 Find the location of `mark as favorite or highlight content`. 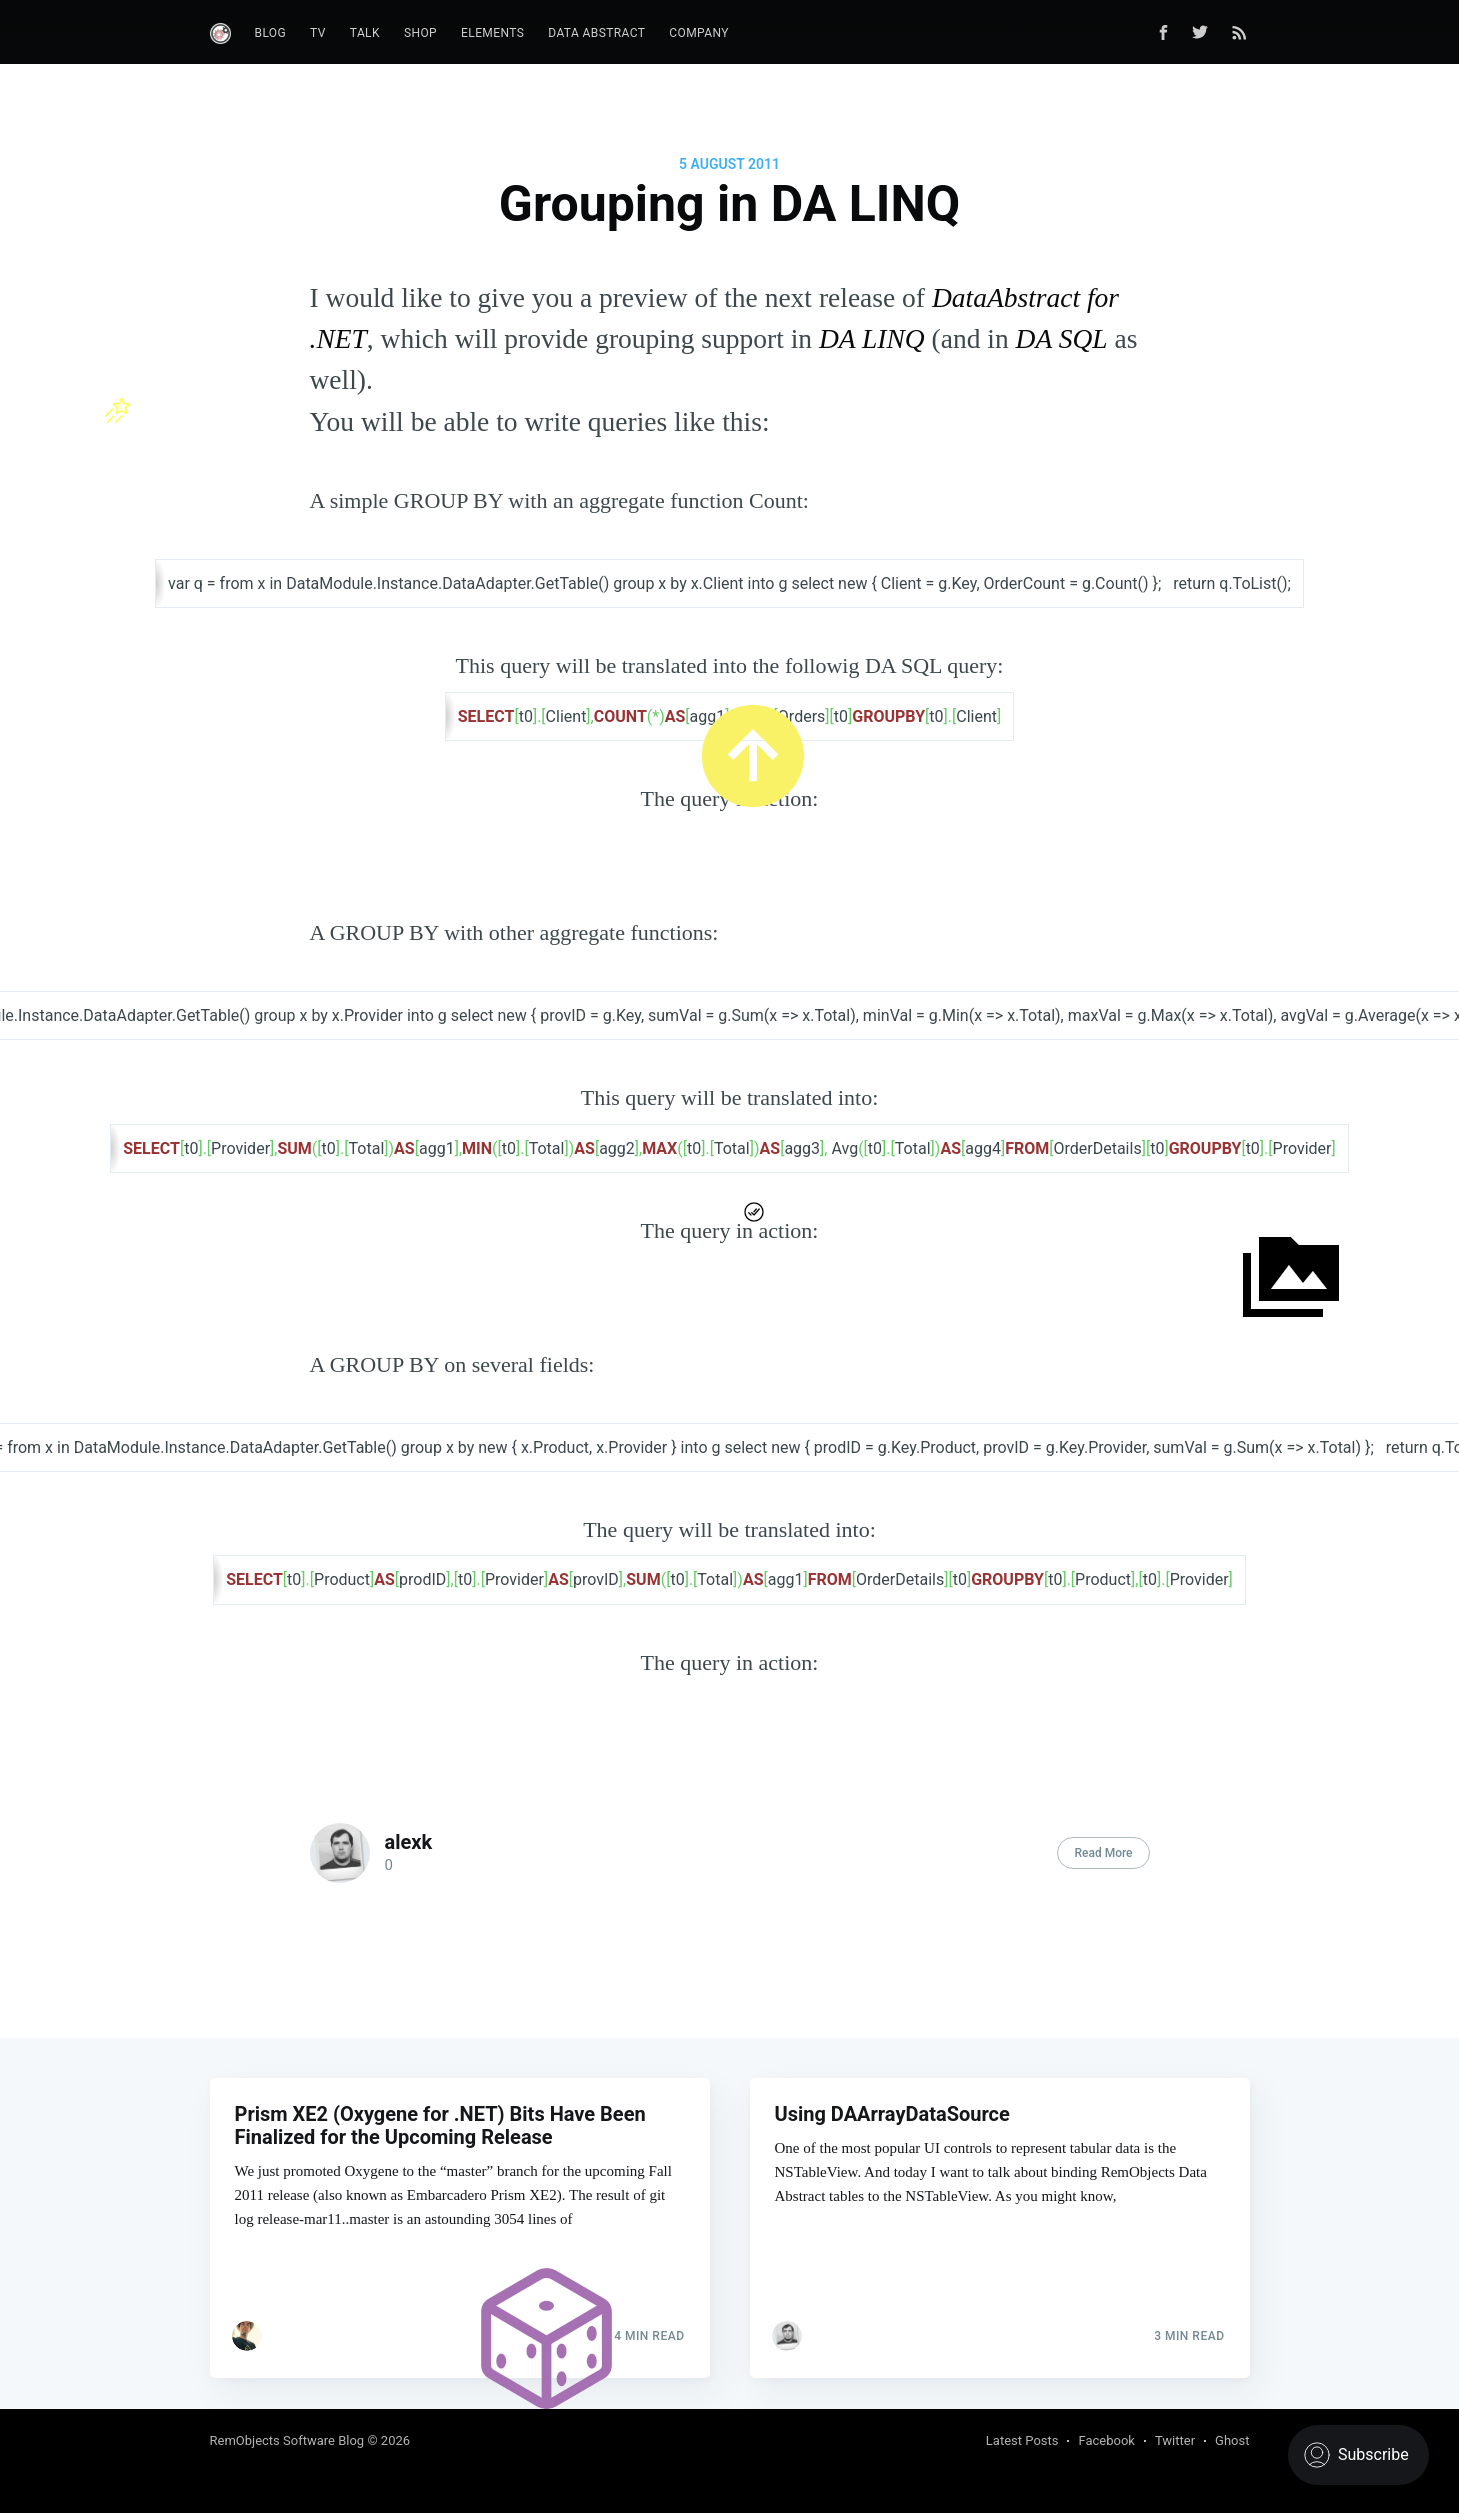

mark as favorite or highlight content is located at coordinates (117, 410).